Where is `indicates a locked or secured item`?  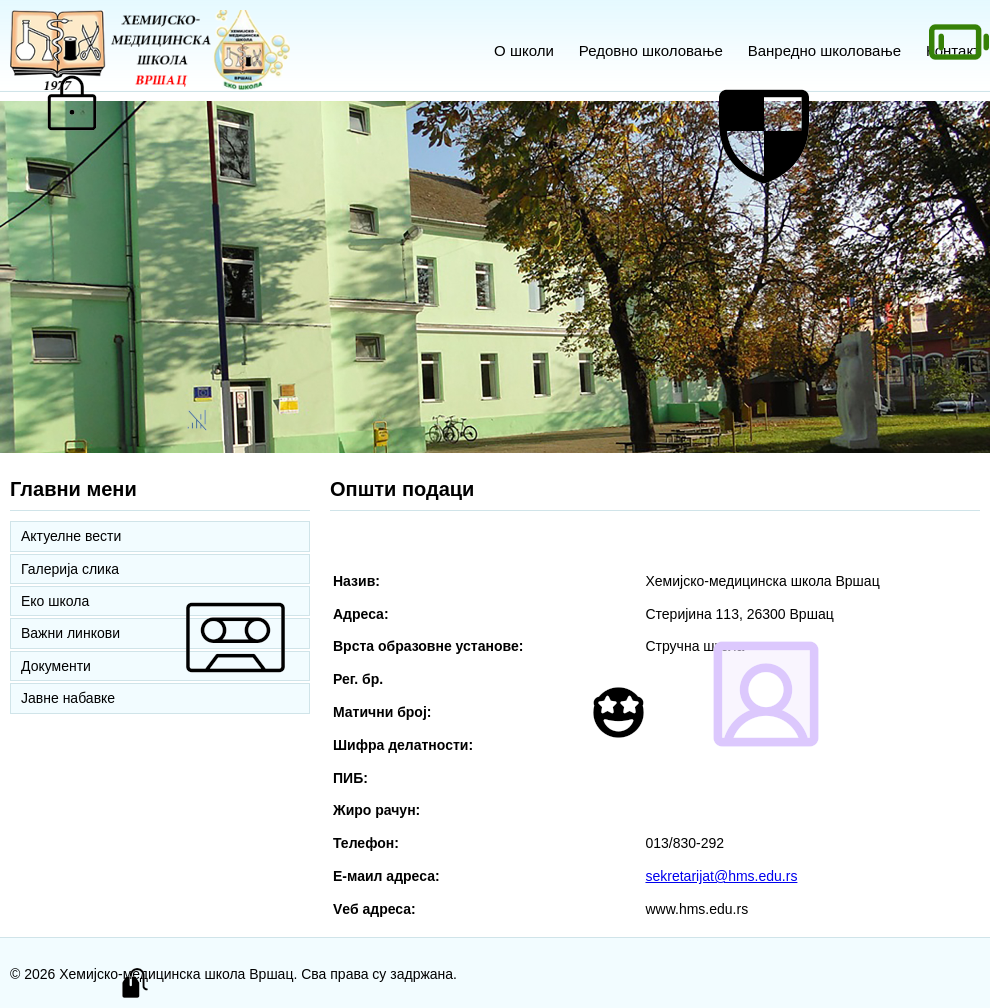
indicates a locked or secured item is located at coordinates (72, 106).